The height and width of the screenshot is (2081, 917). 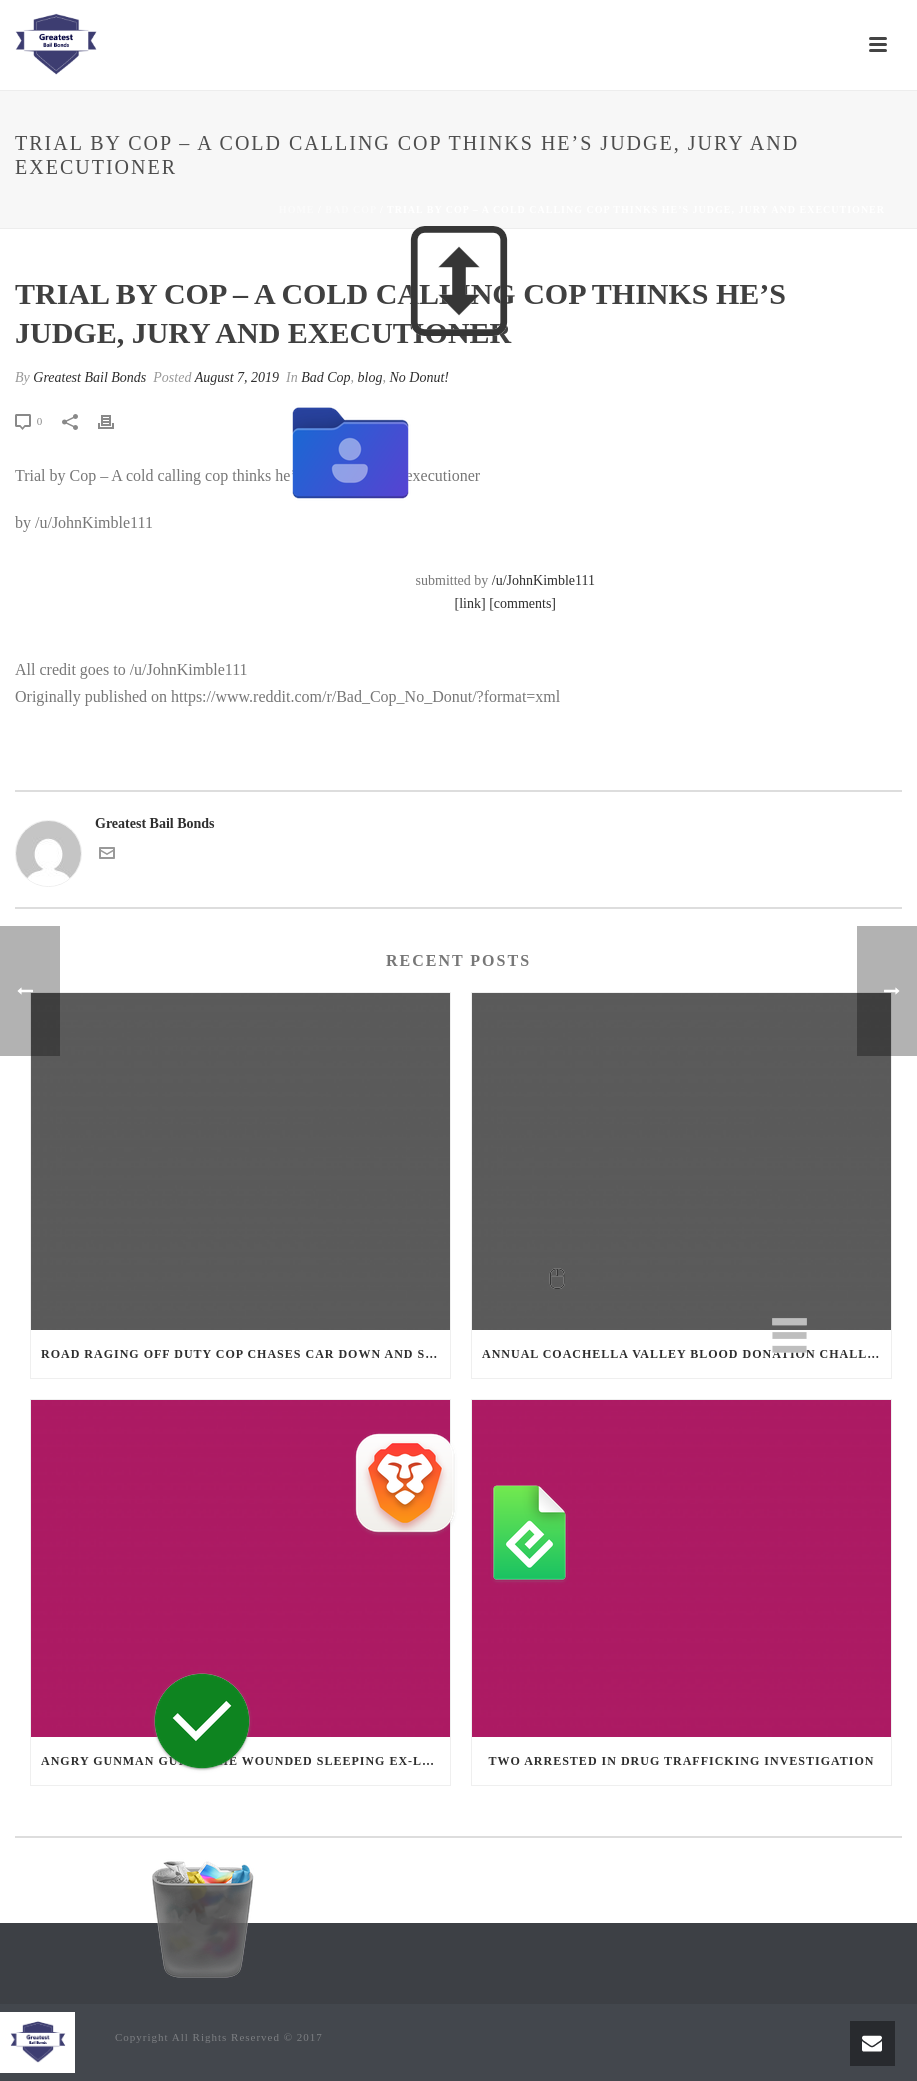 What do you see at coordinates (202, 1920) in the screenshot?
I see `open trash to view deleted files` at bounding box center [202, 1920].